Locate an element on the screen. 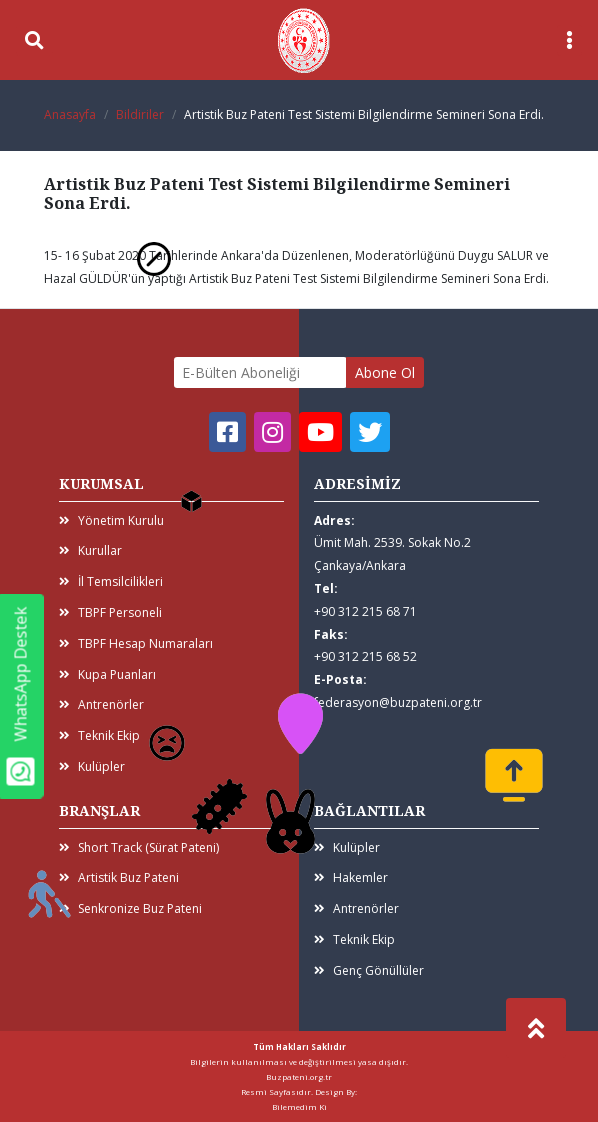 The image size is (598, 1122). access pet or animal-related features is located at coordinates (290, 822).